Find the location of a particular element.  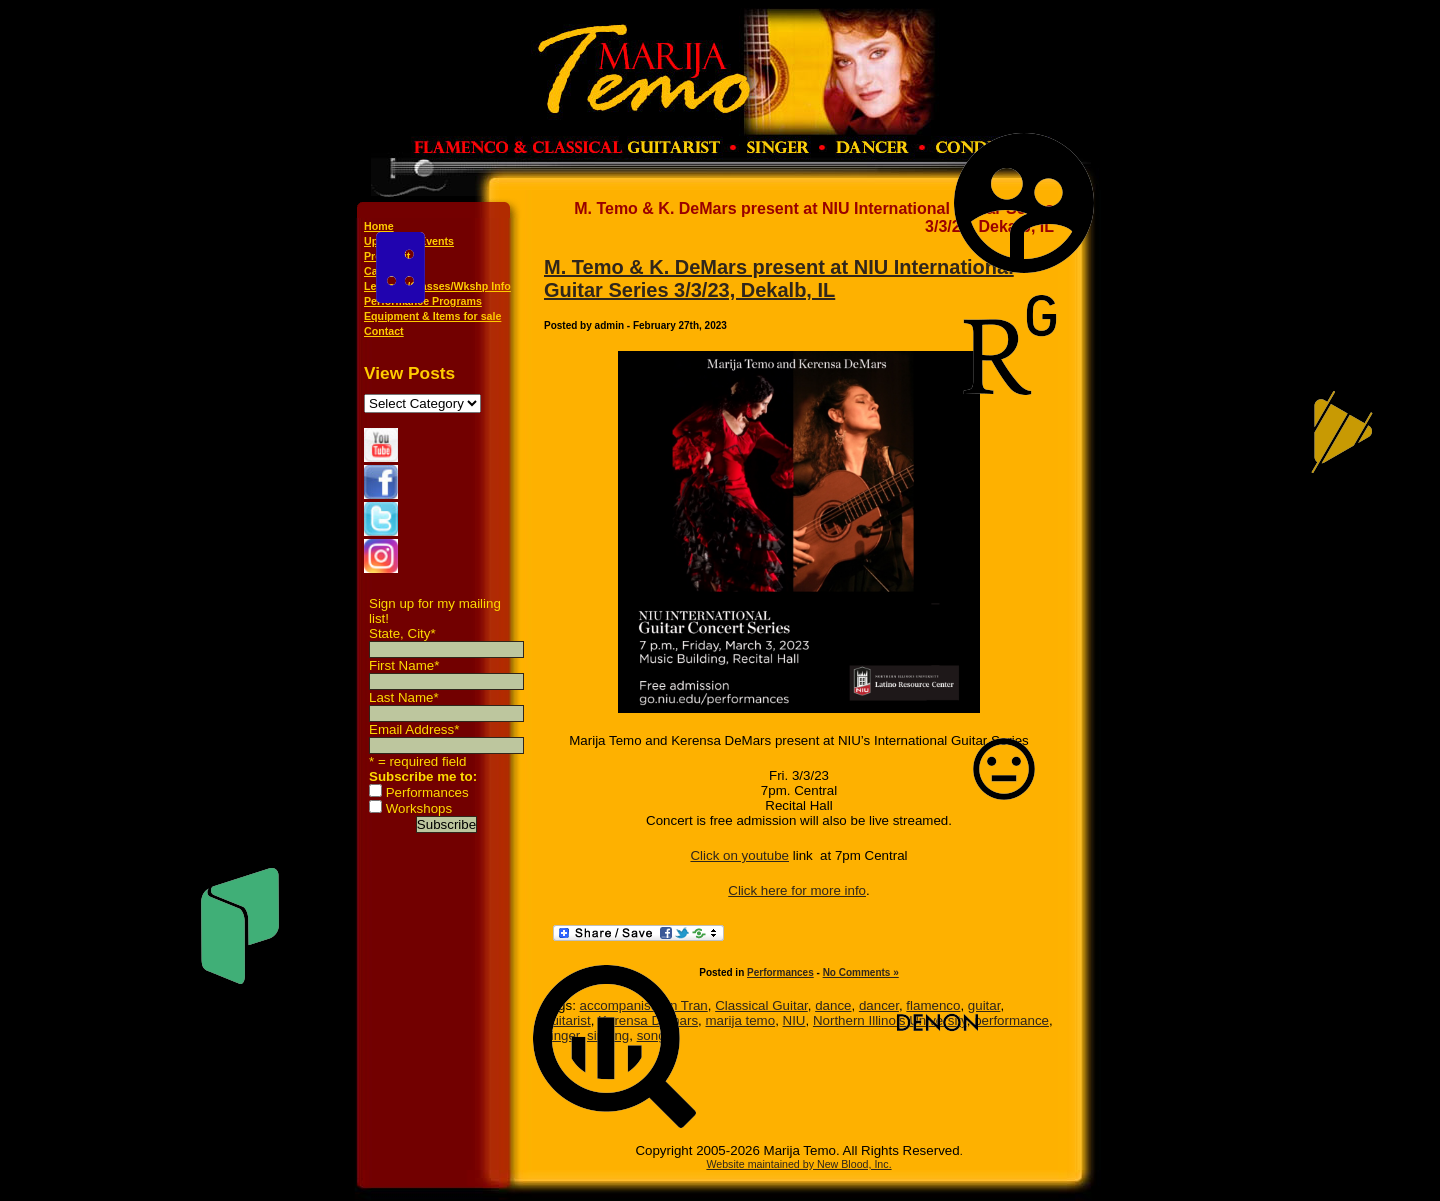

denon brand logo is located at coordinates (937, 1022).